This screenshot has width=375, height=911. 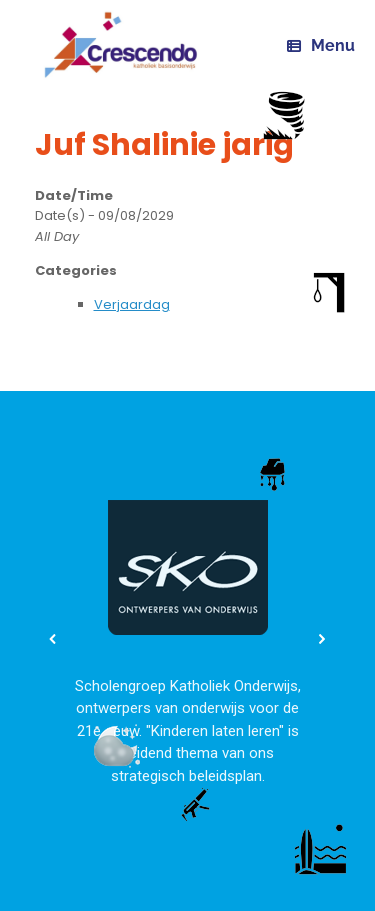 I want to click on hangman game or word guessing puzzle, so click(x=328, y=292).